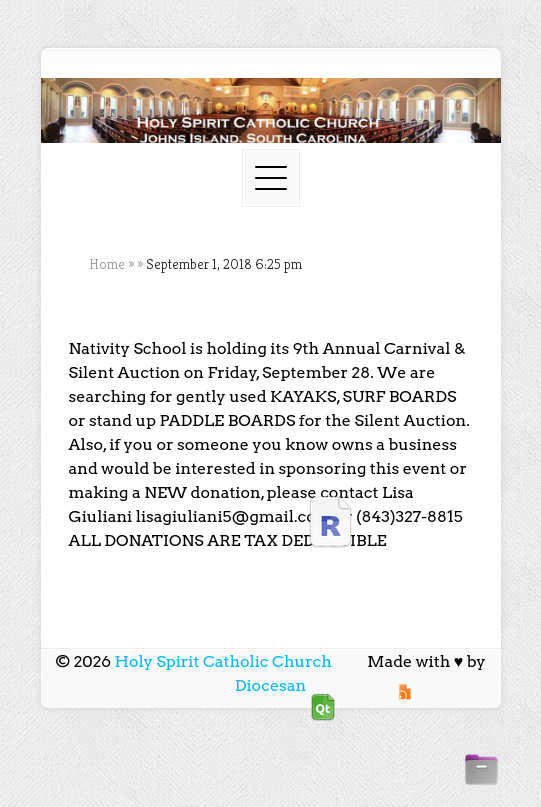 This screenshot has width=541, height=807. What do you see at coordinates (330, 521) in the screenshot?
I see `an R programming language source file` at bounding box center [330, 521].